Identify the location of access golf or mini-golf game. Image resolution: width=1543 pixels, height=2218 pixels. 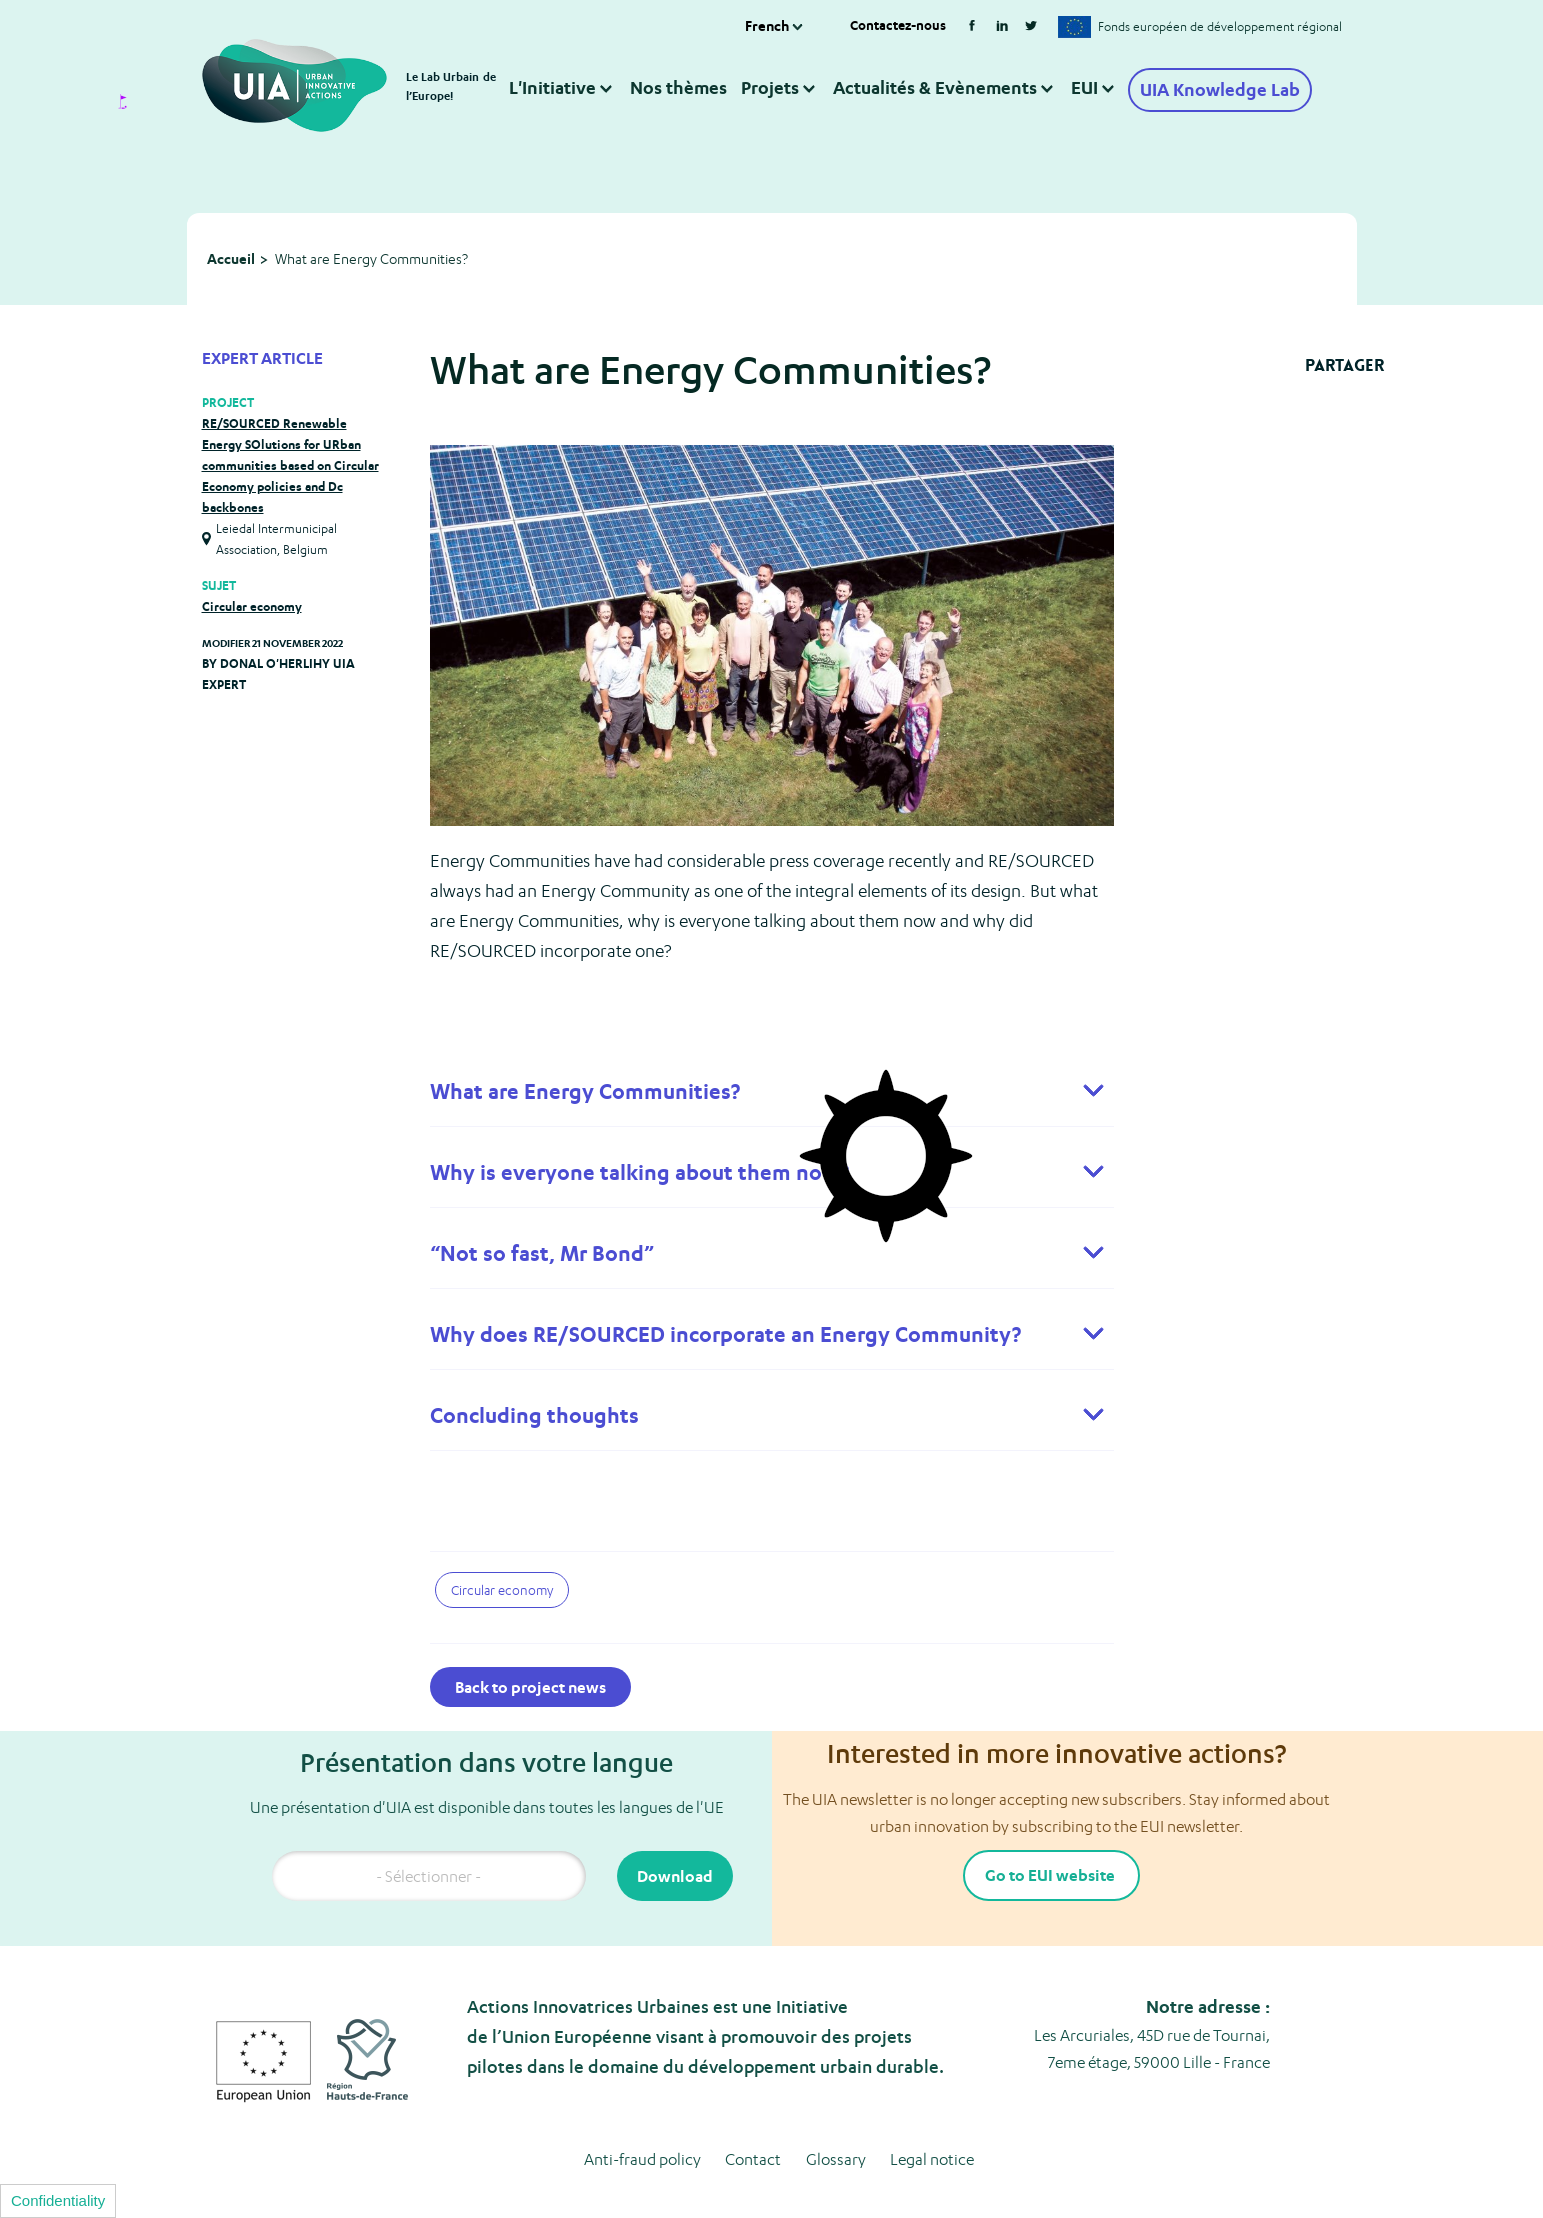
(122, 101).